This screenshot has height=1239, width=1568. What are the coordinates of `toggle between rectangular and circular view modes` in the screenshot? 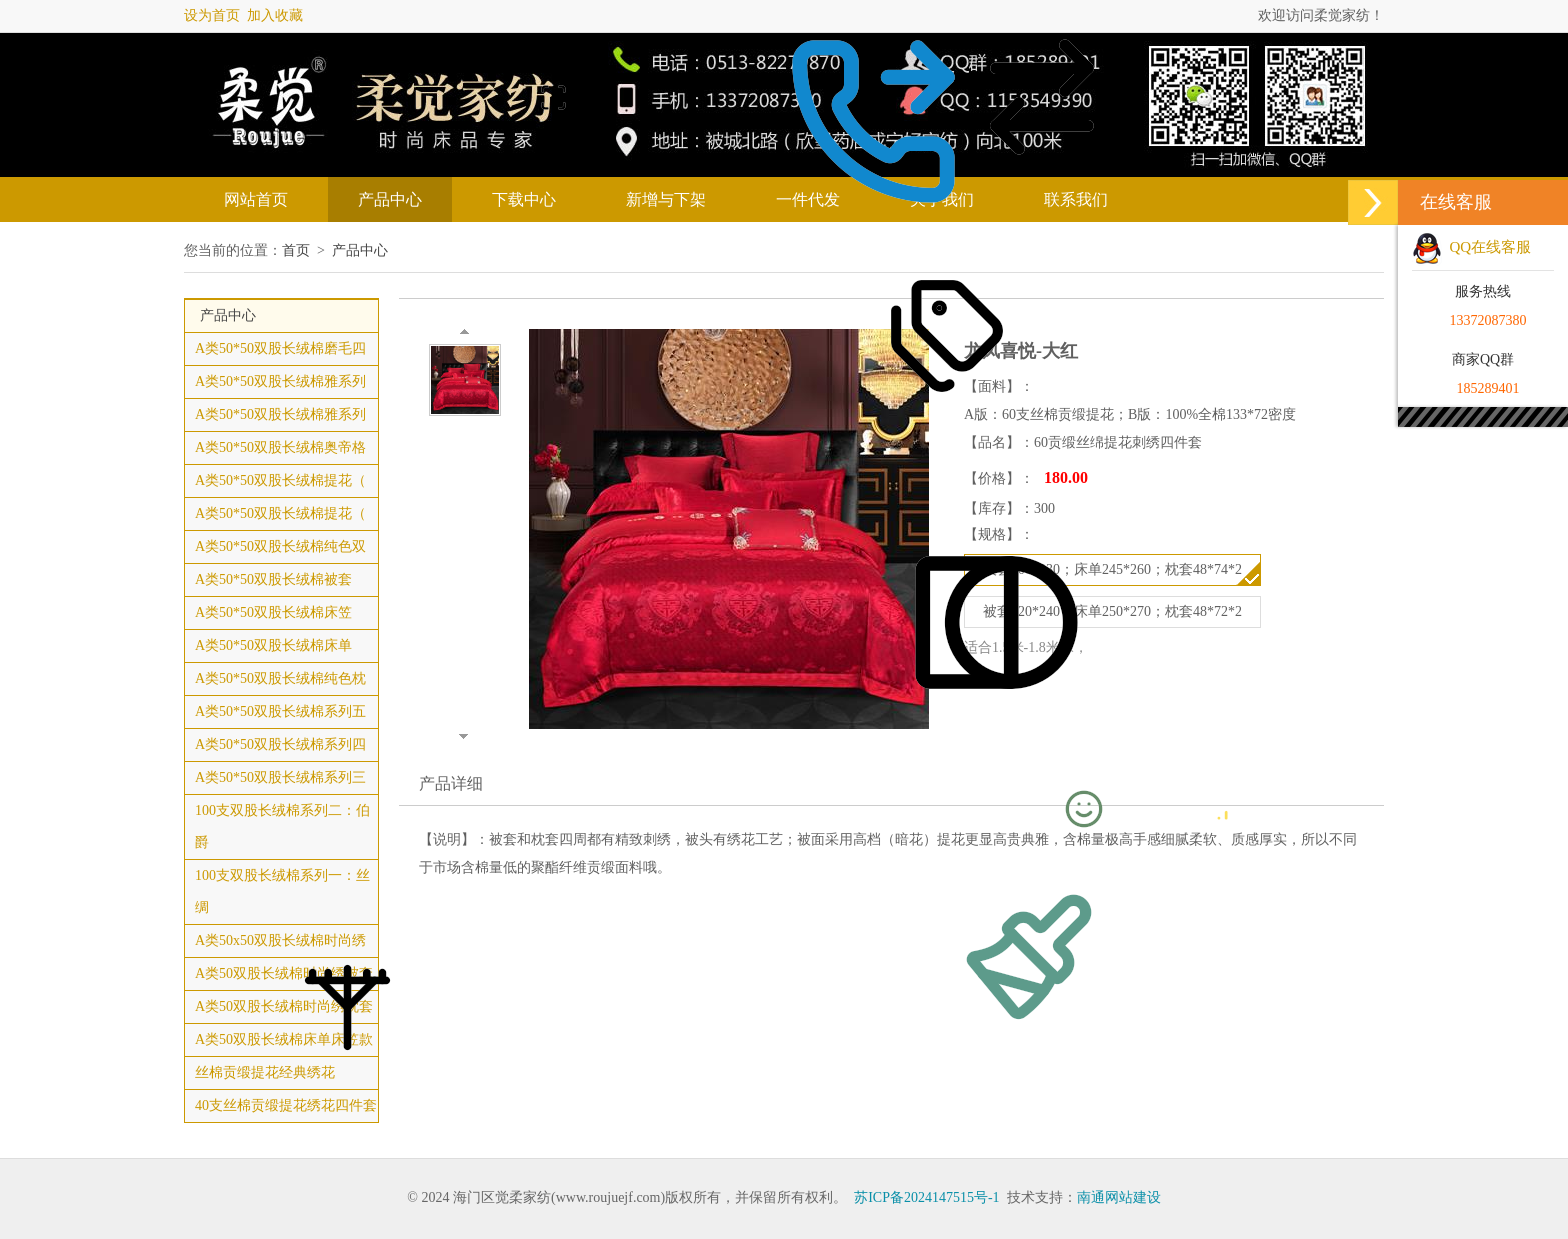 It's located at (996, 622).